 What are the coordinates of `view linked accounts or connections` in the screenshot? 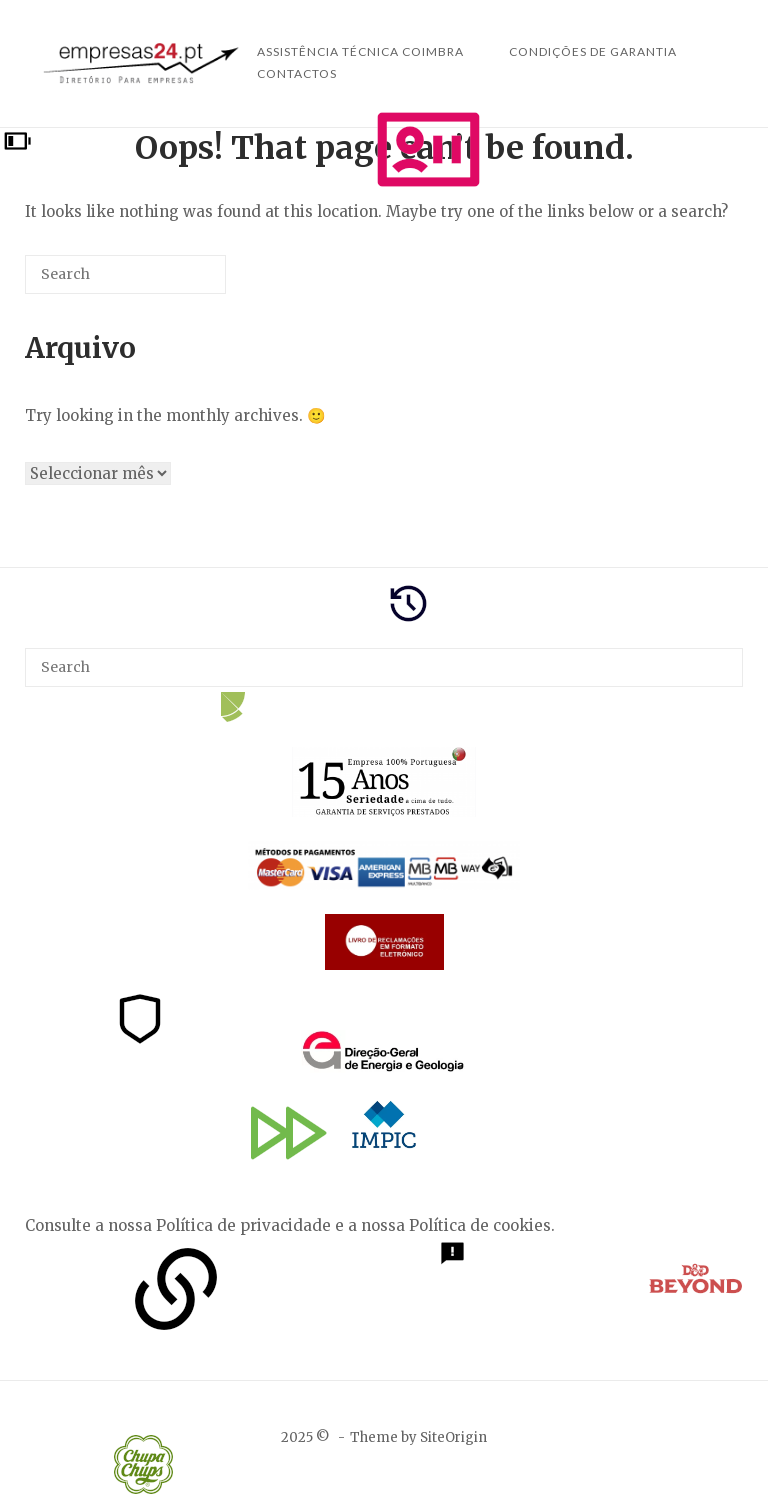 It's located at (176, 1289).